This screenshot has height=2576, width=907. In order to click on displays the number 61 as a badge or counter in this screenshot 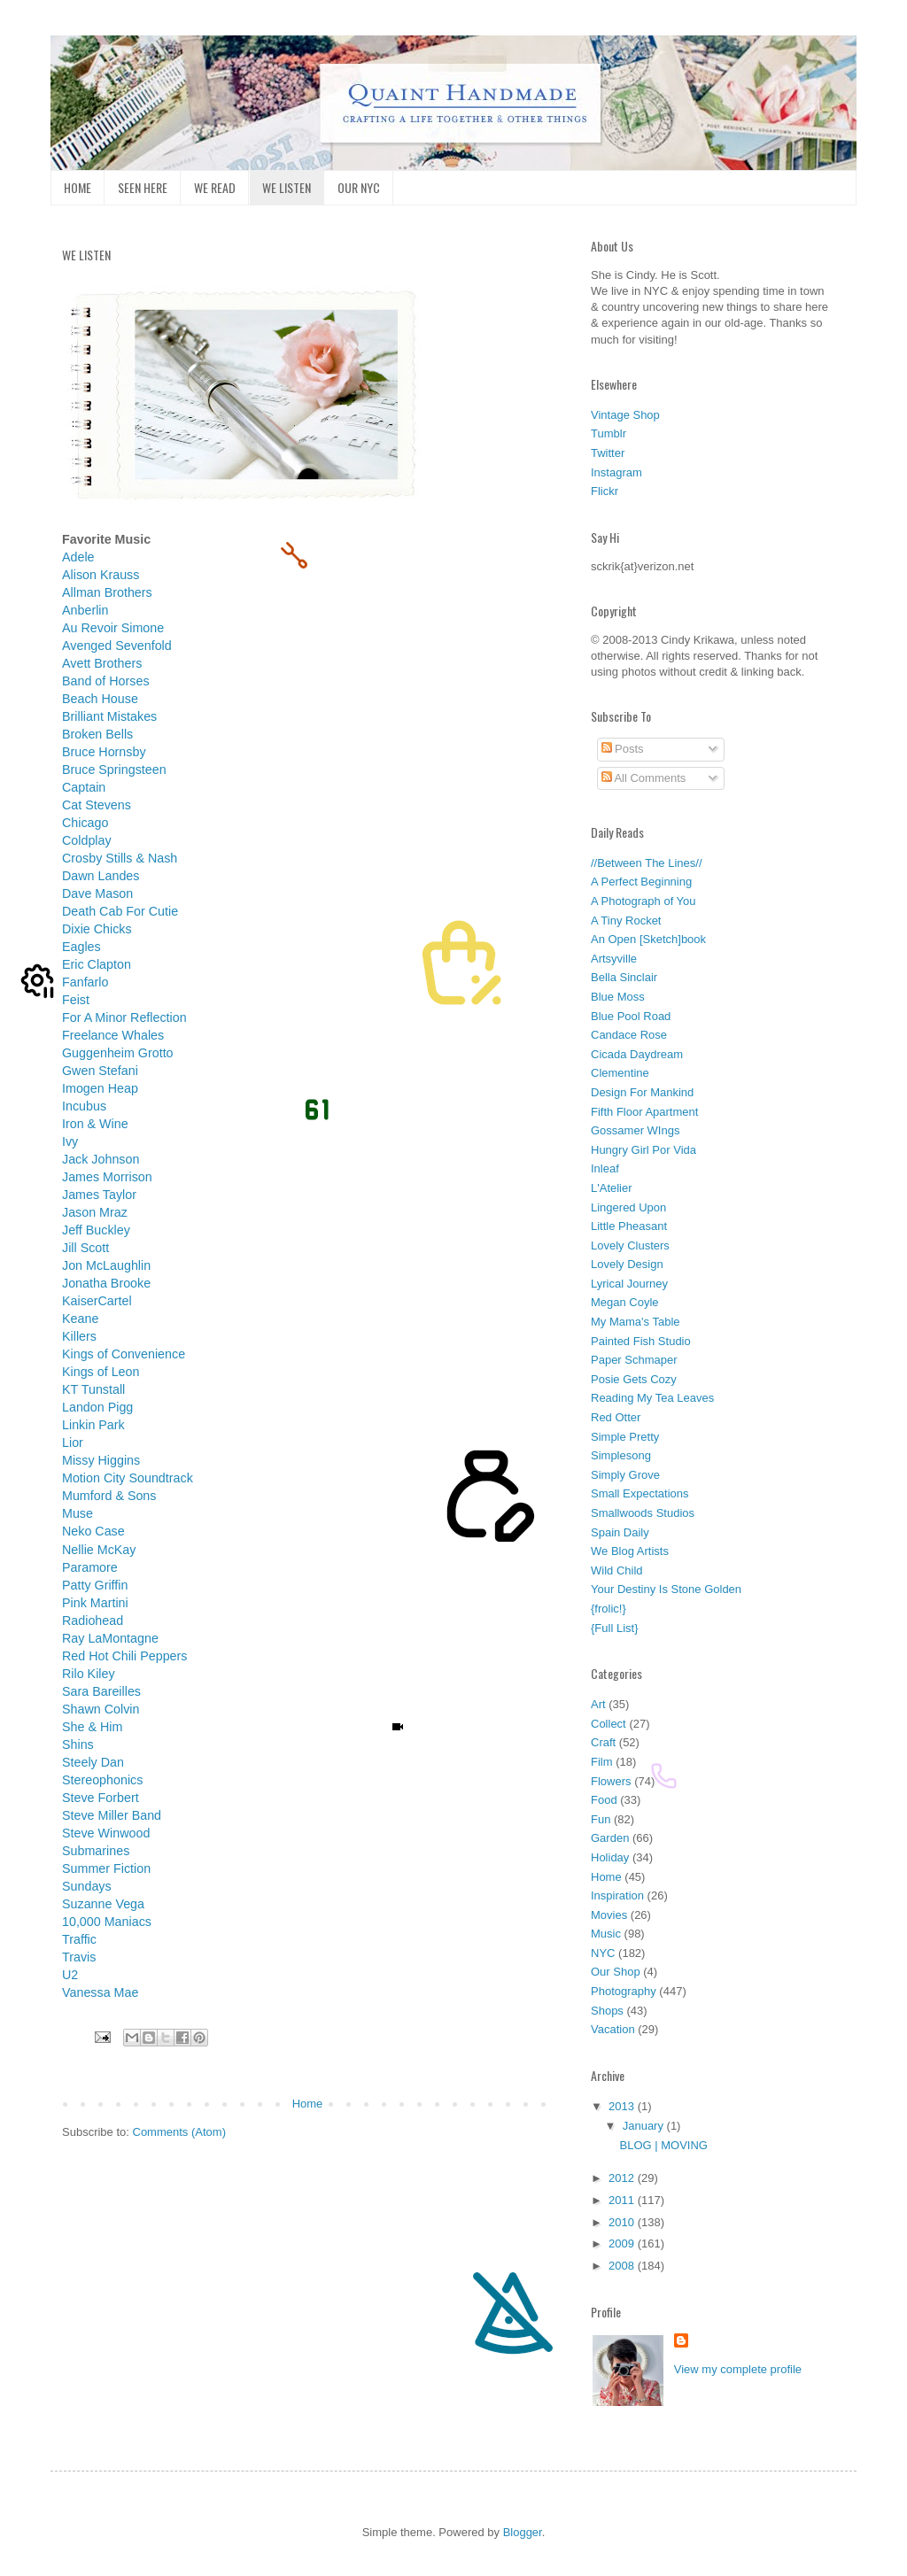, I will do `click(318, 1110)`.